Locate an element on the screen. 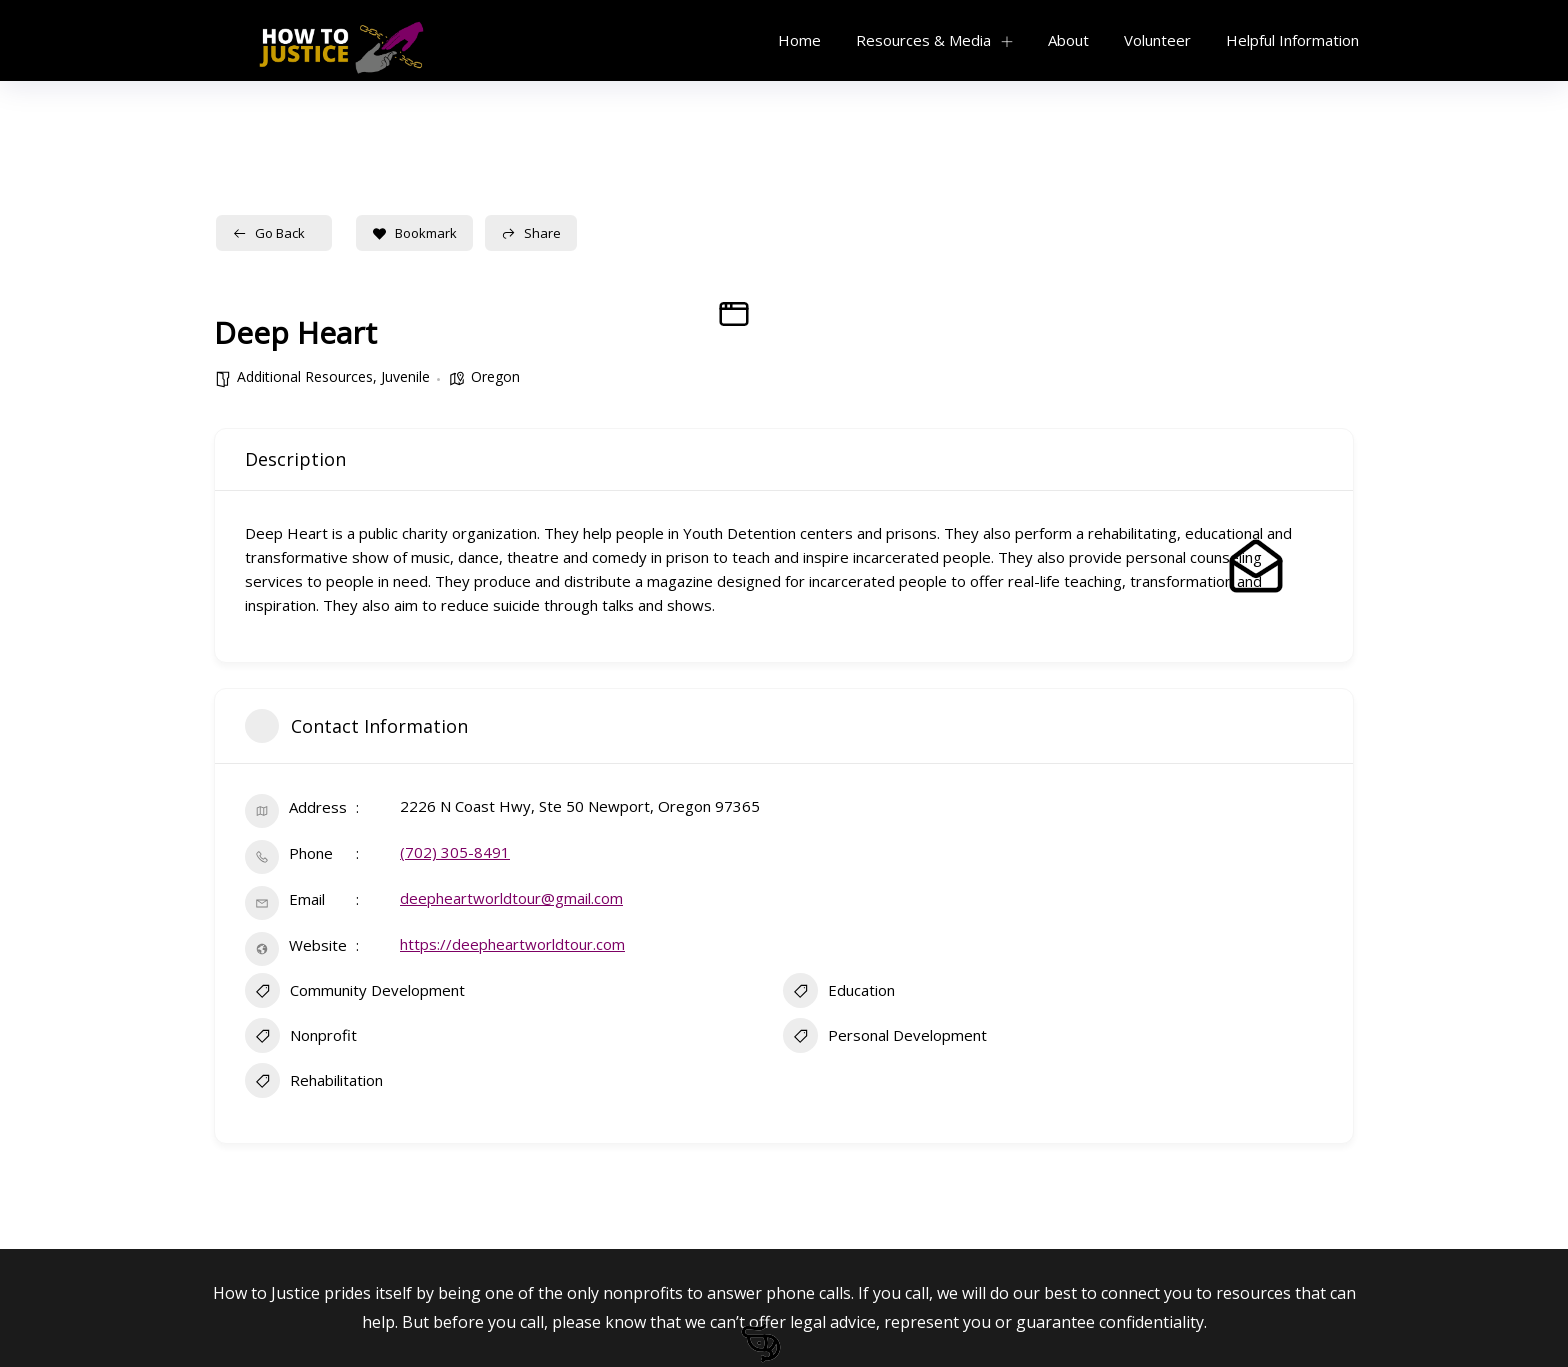  open a new application window is located at coordinates (734, 314).